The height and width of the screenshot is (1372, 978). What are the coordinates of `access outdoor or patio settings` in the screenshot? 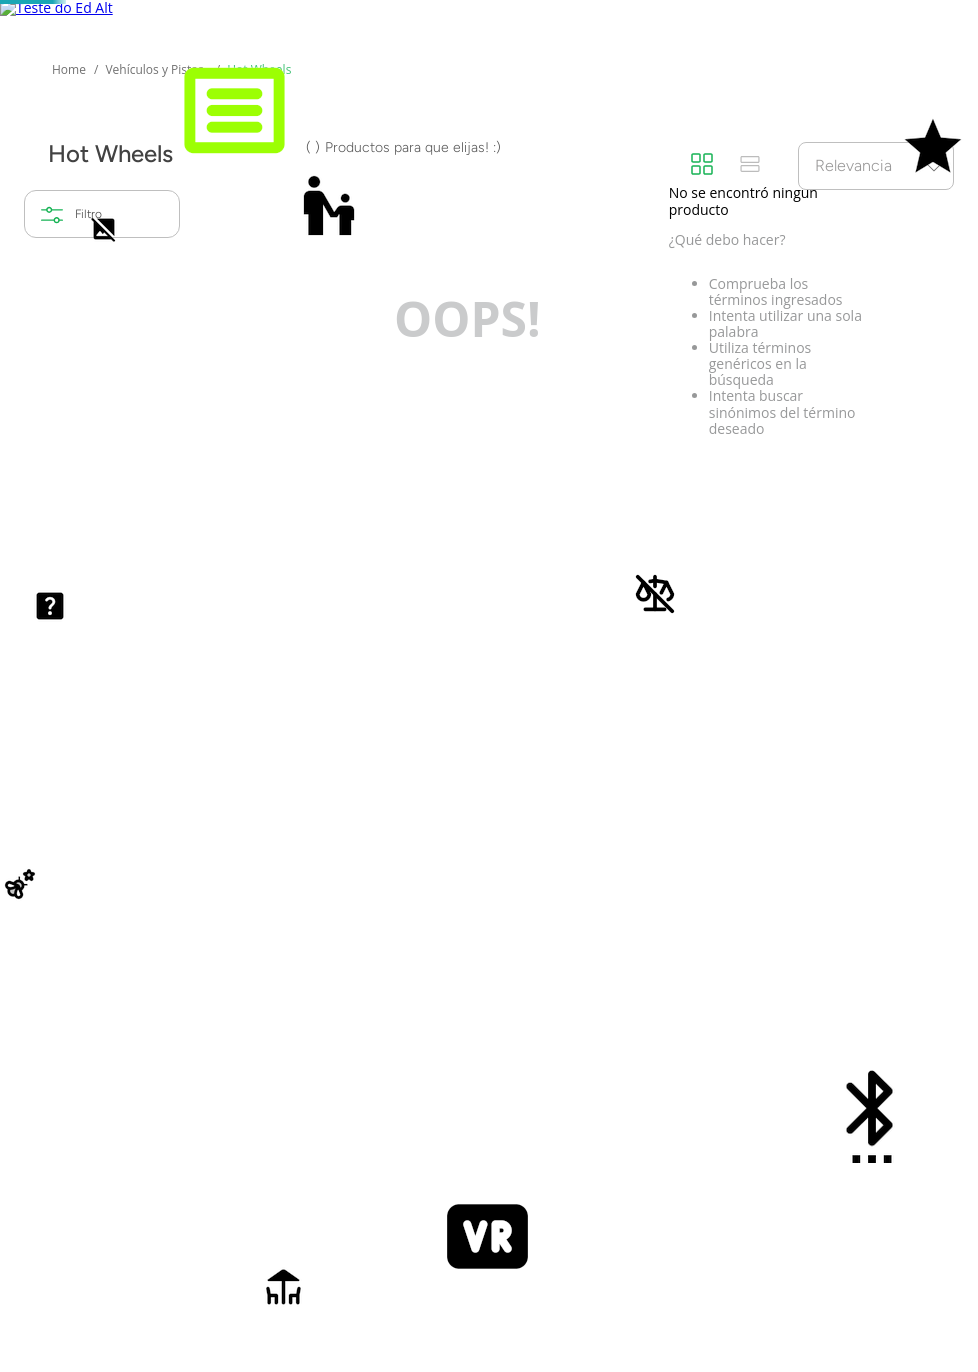 It's located at (283, 1286).